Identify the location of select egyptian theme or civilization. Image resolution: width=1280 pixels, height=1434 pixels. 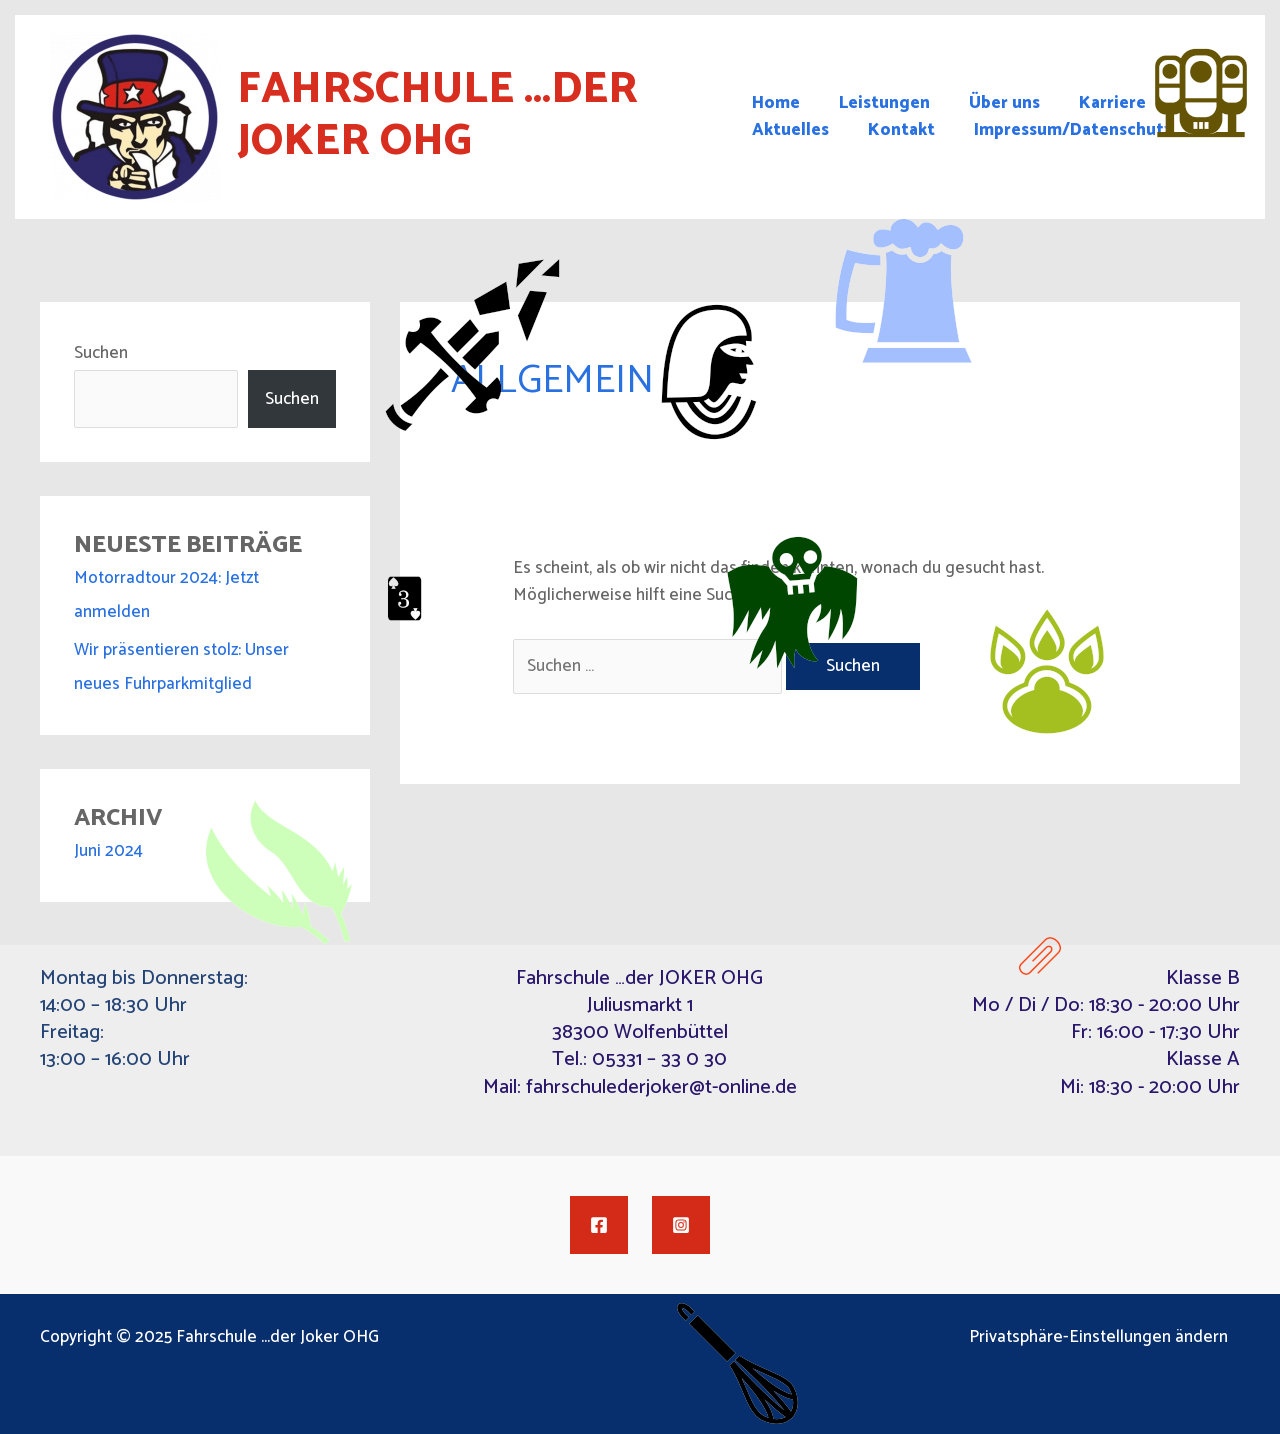
(709, 372).